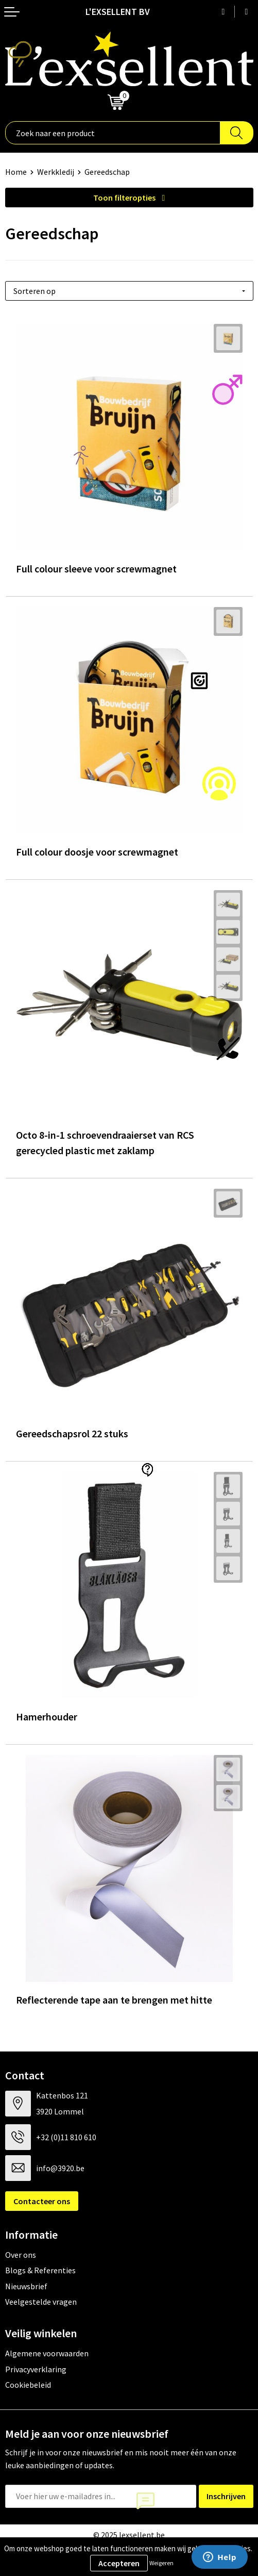 The height and width of the screenshot is (2576, 258). I want to click on contact customer support, so click(148, 1470).